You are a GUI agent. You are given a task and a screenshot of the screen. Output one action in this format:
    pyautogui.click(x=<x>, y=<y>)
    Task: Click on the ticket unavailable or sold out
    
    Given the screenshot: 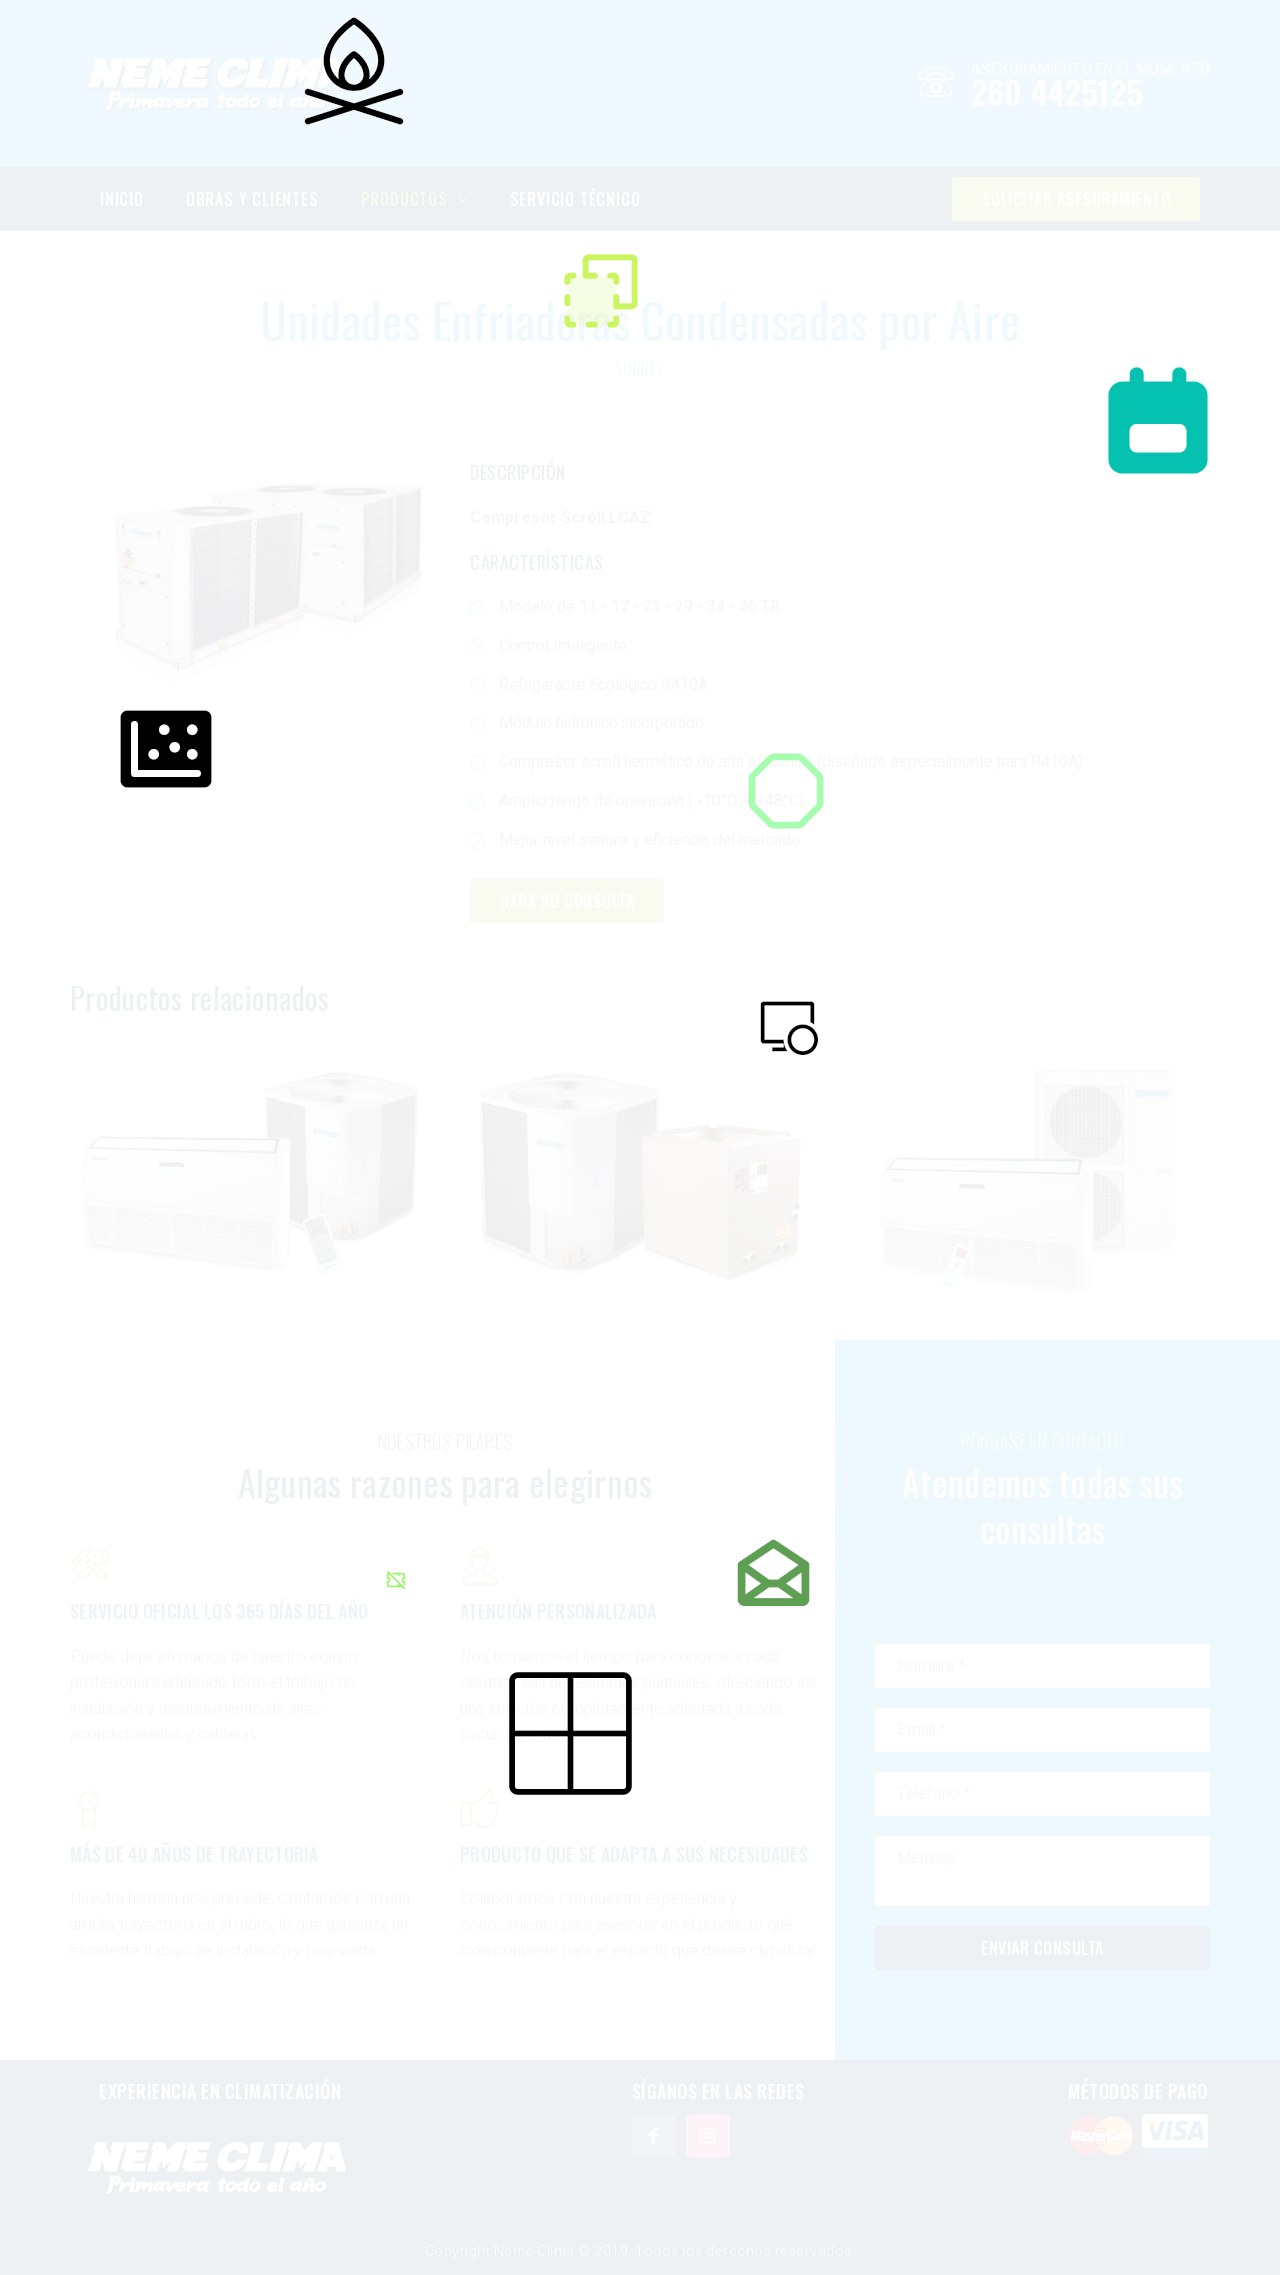 What is the action you would take?
    pyautogui.click(x=396, y=1580)
    